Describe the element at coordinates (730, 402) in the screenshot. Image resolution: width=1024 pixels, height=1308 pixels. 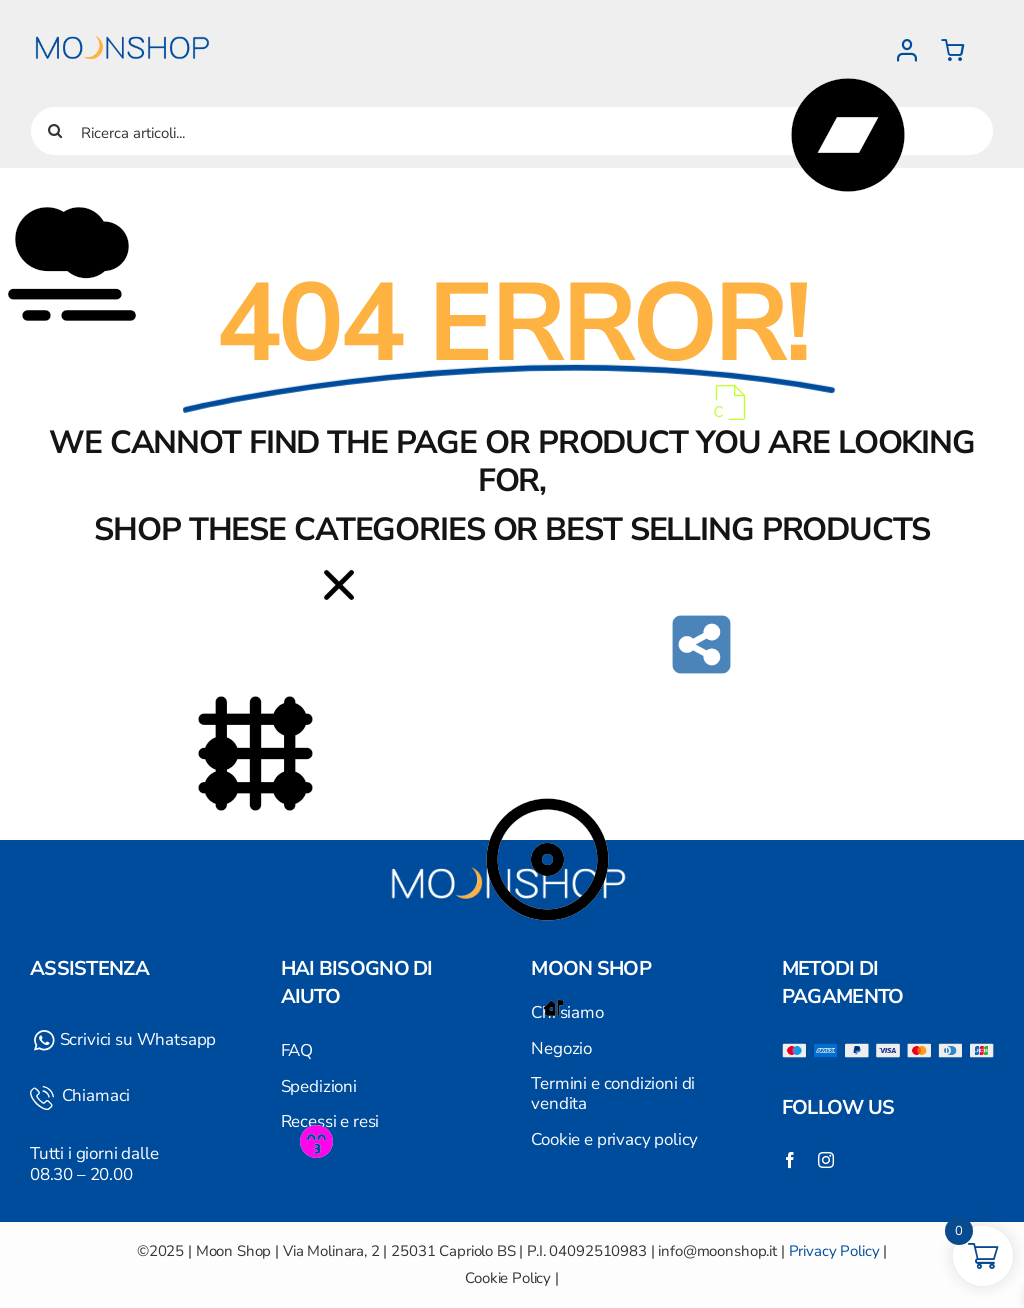
I see `open a C programming language file` at that location.